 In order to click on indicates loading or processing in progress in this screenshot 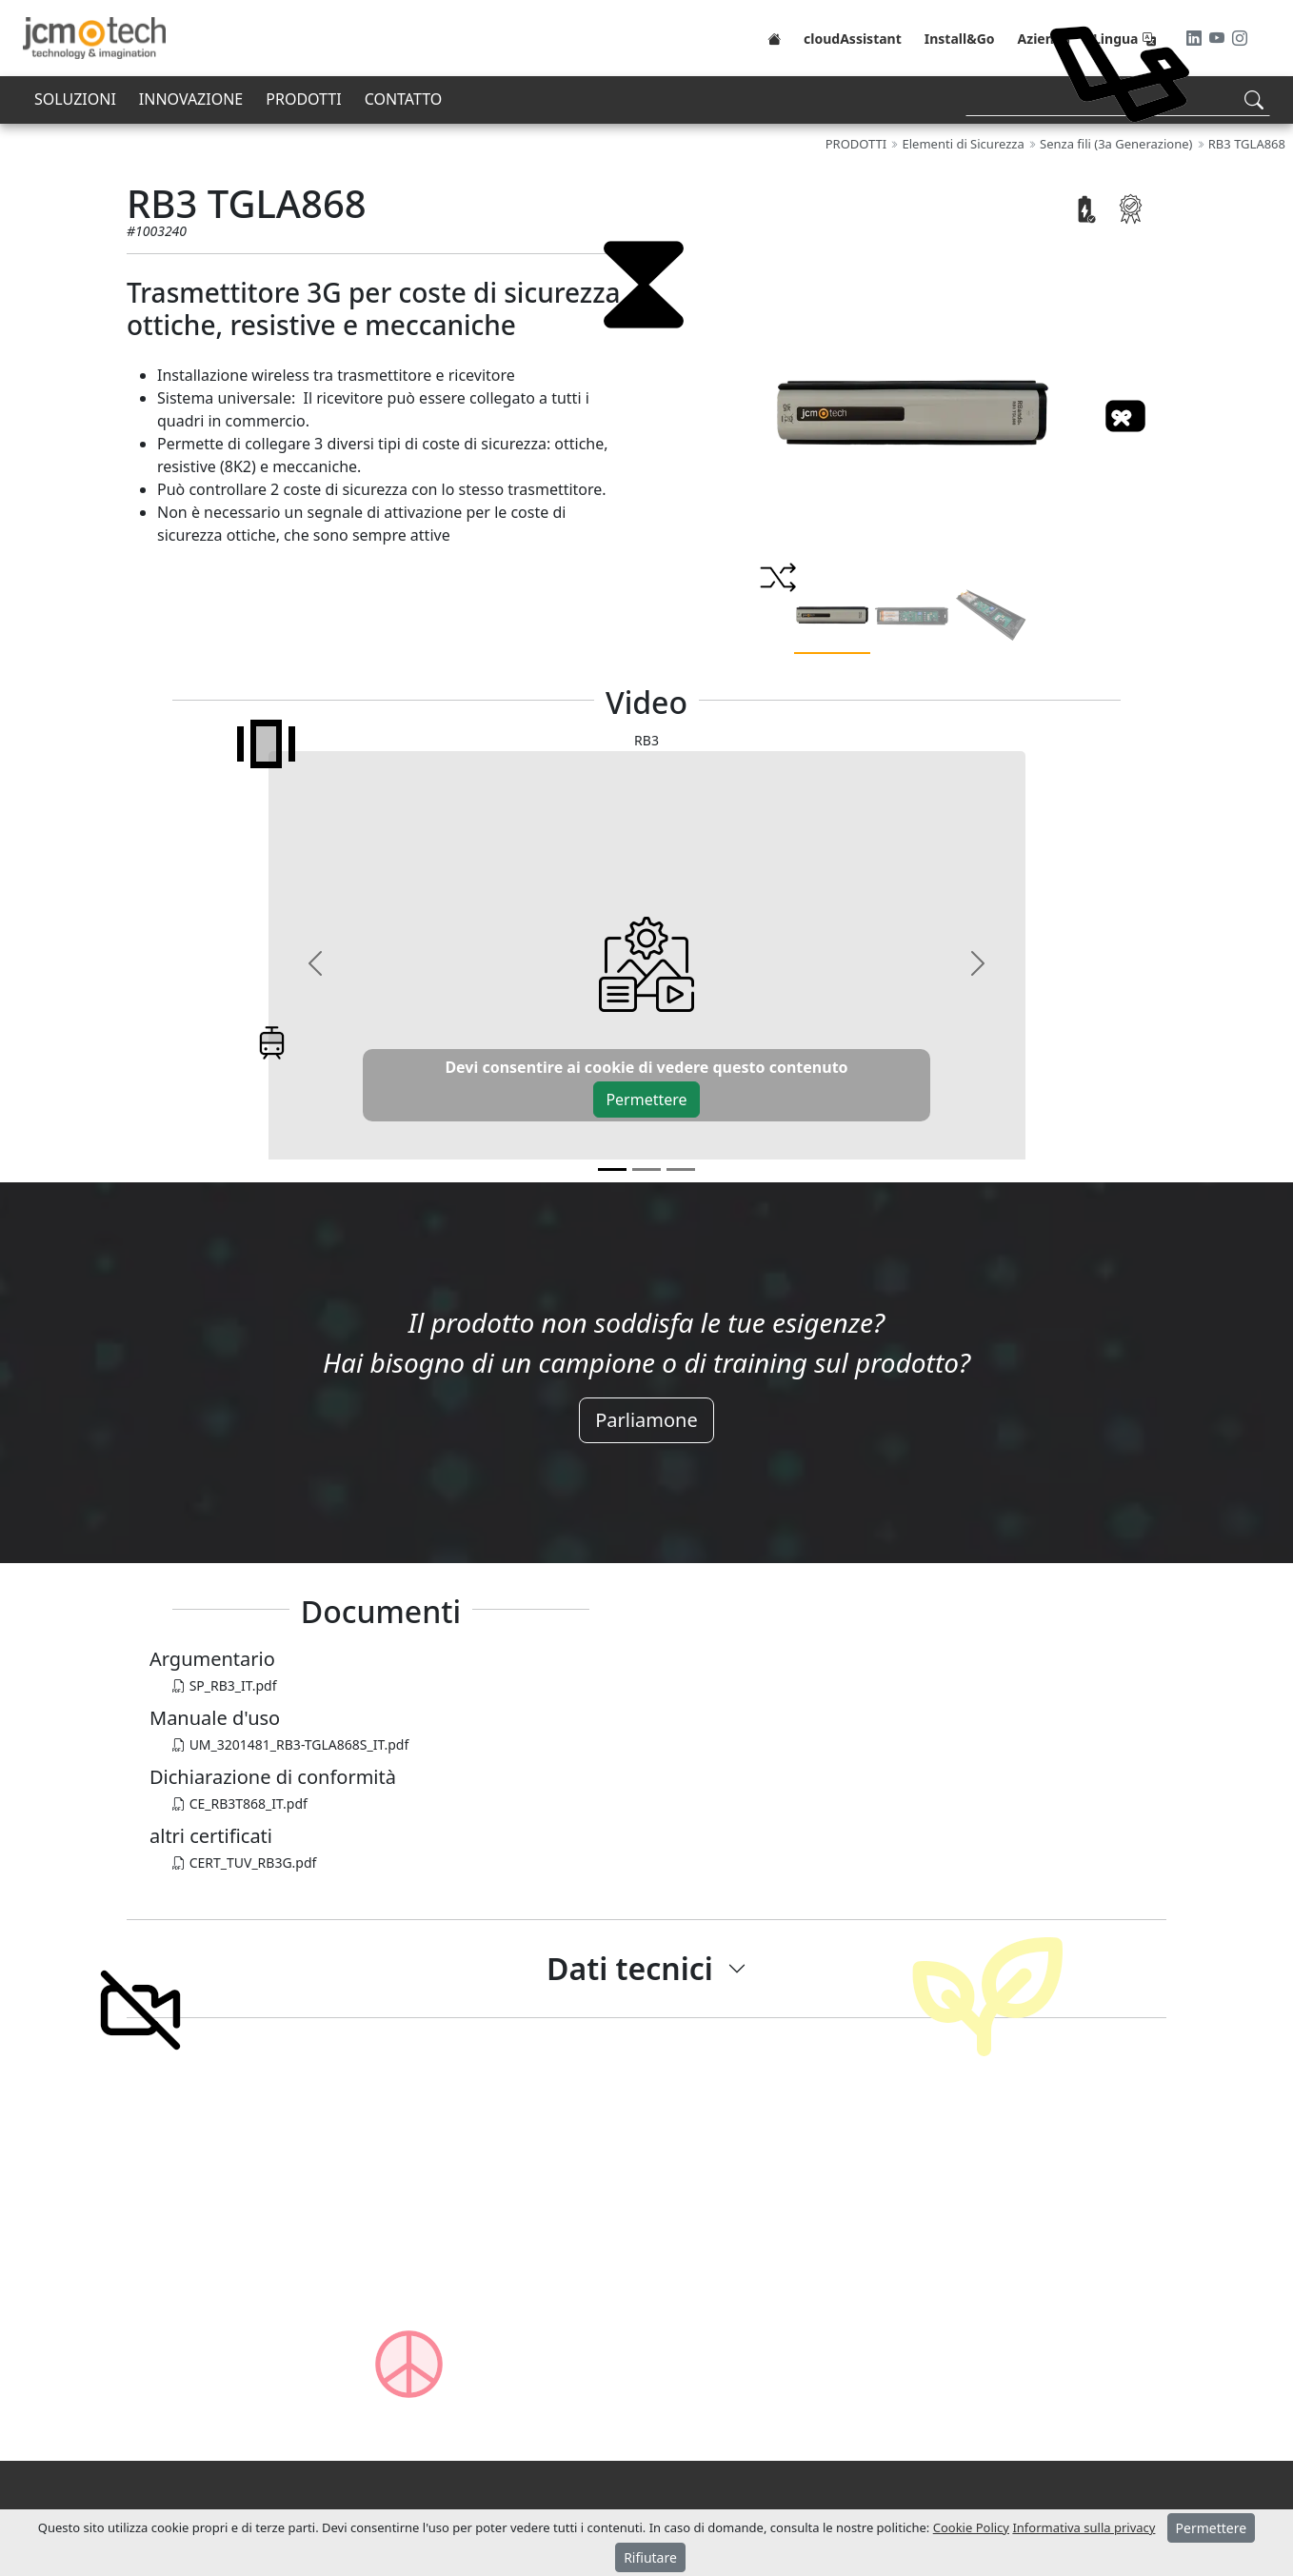, I will do `click(644, 285)`.